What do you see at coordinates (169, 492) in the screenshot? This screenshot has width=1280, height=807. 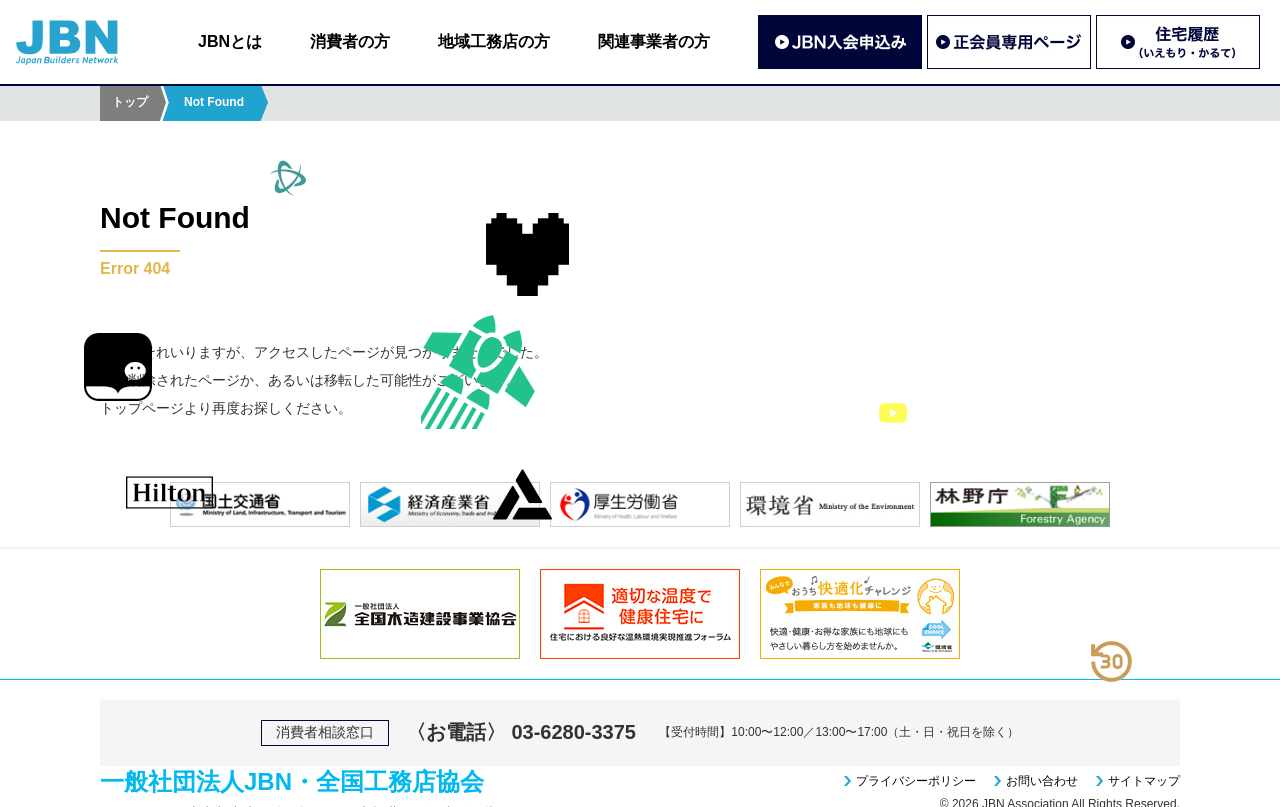 I see `access the Hilton hotels app or website` at bounding box center [169, 492].